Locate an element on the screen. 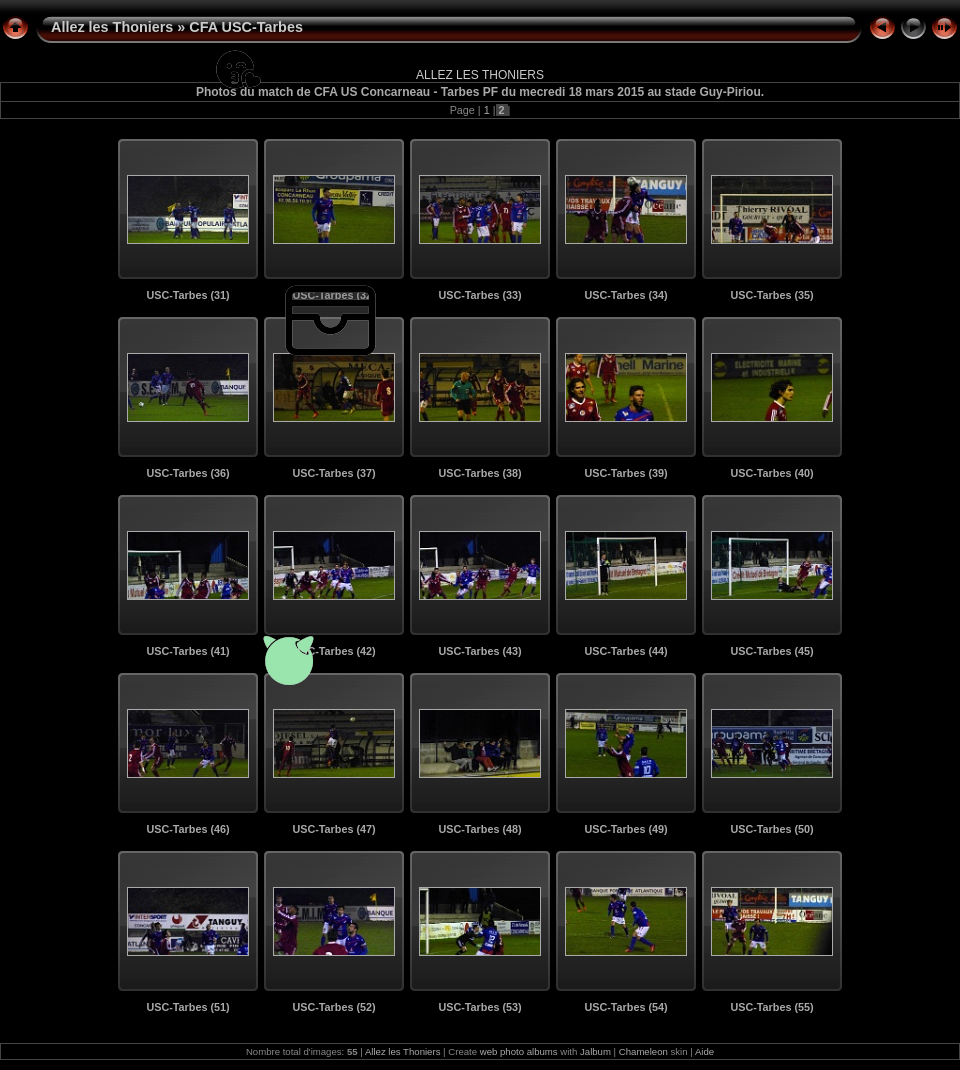 Image resolution: width=960 pixels, height=1070 pixels. access your wallet or saved payment methods is located at coordinates (330, 320).